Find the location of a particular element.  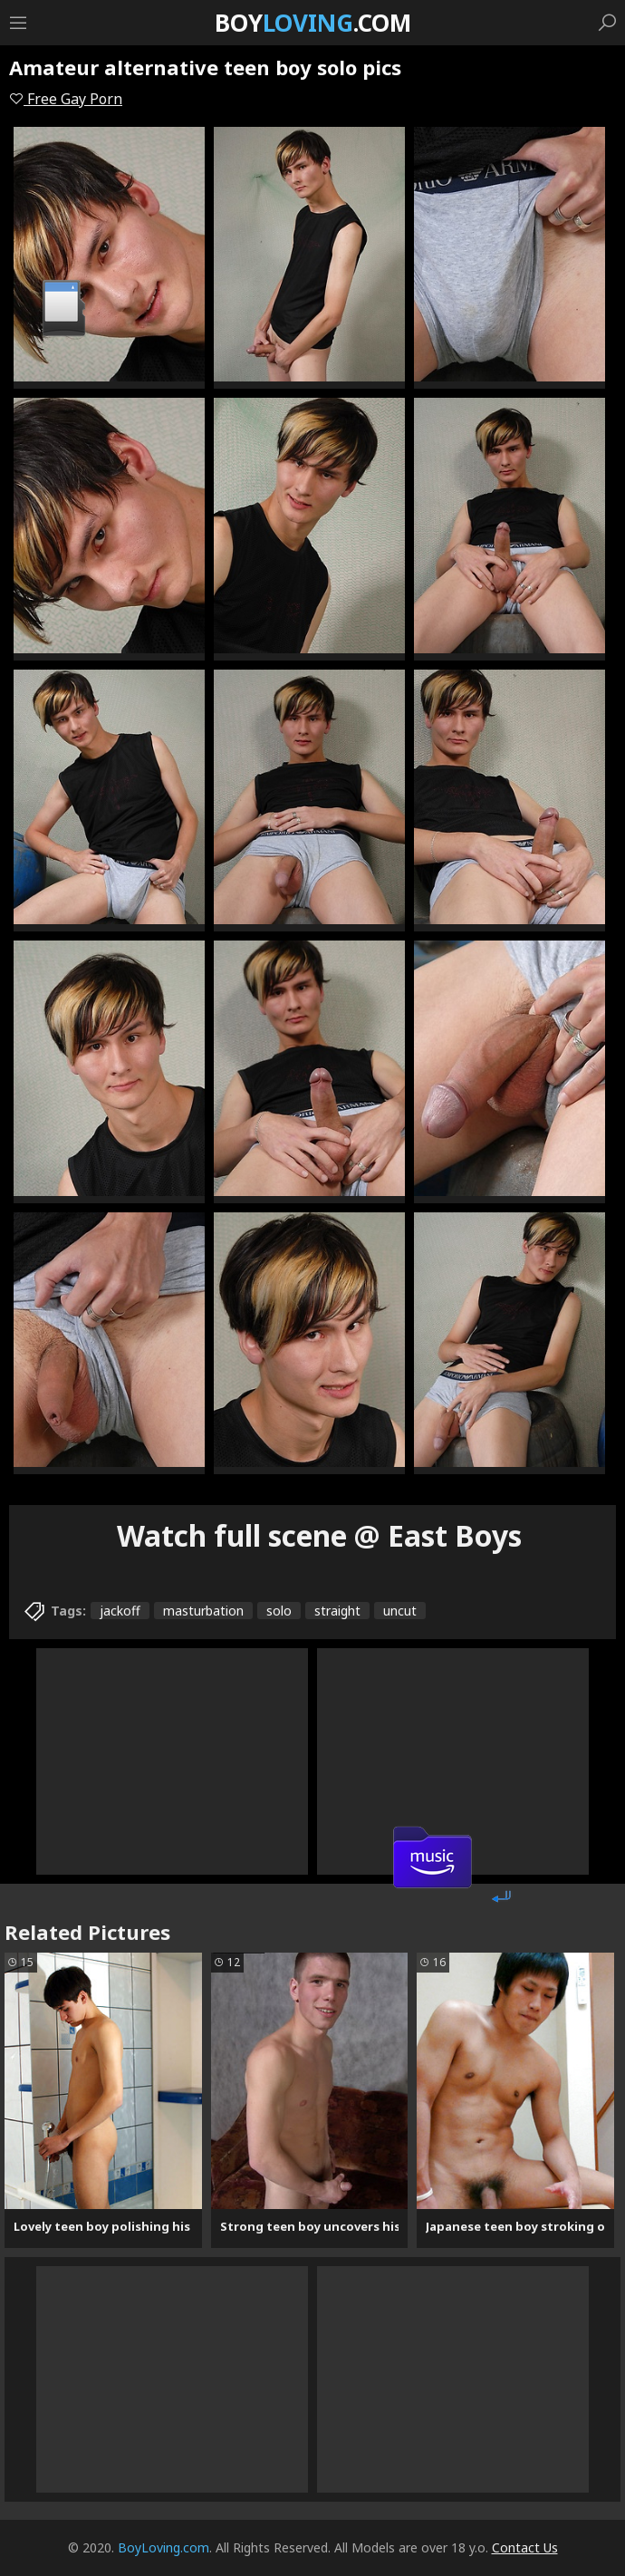

open folder containing amazon music files is located at coordinates (432, 1859).